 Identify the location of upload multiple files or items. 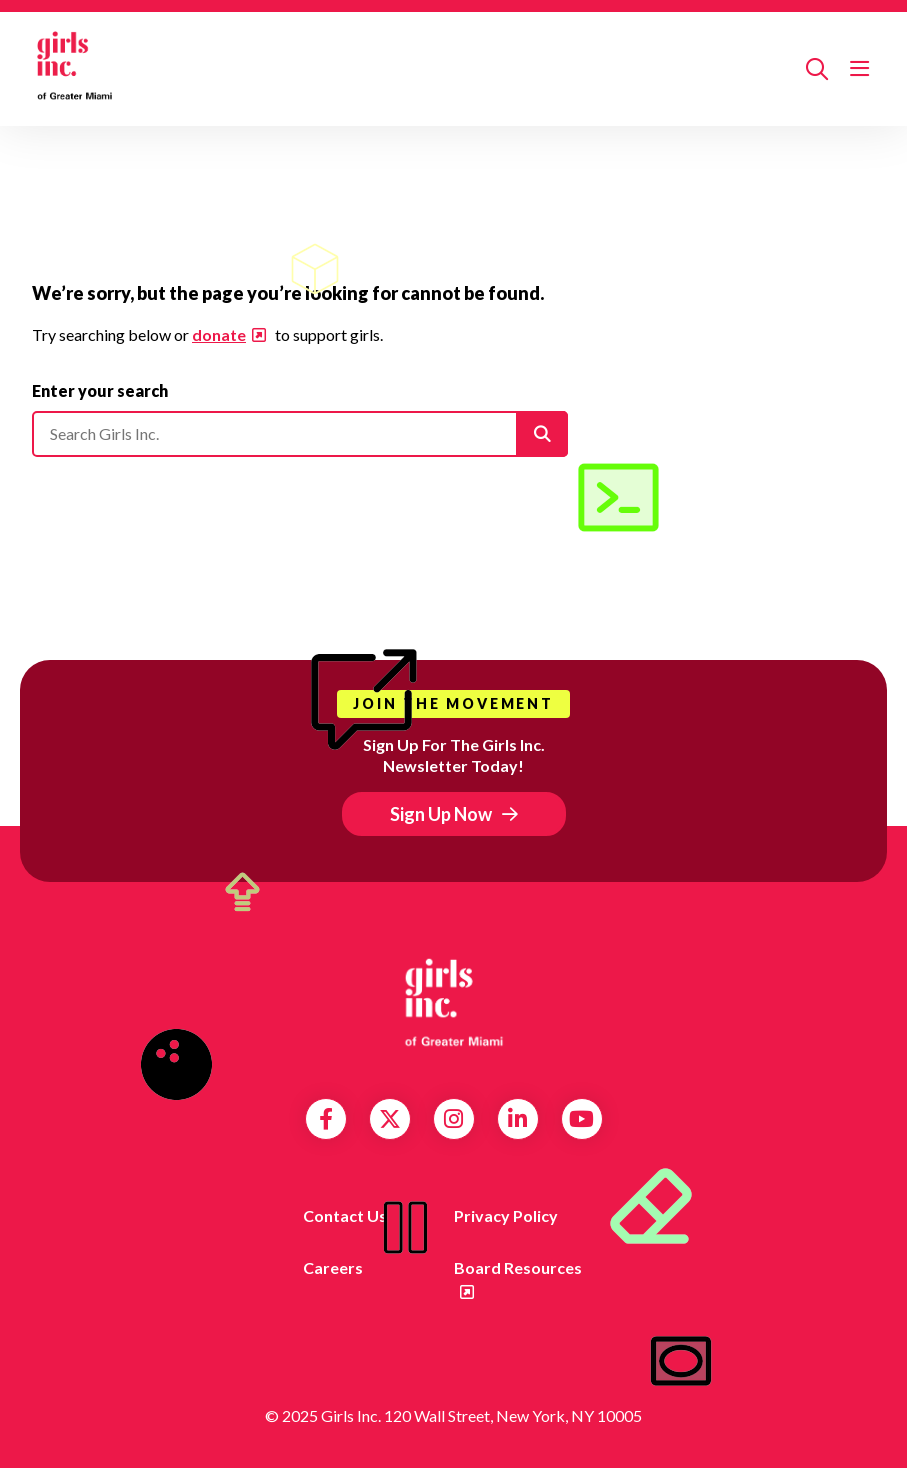
(242, 891).